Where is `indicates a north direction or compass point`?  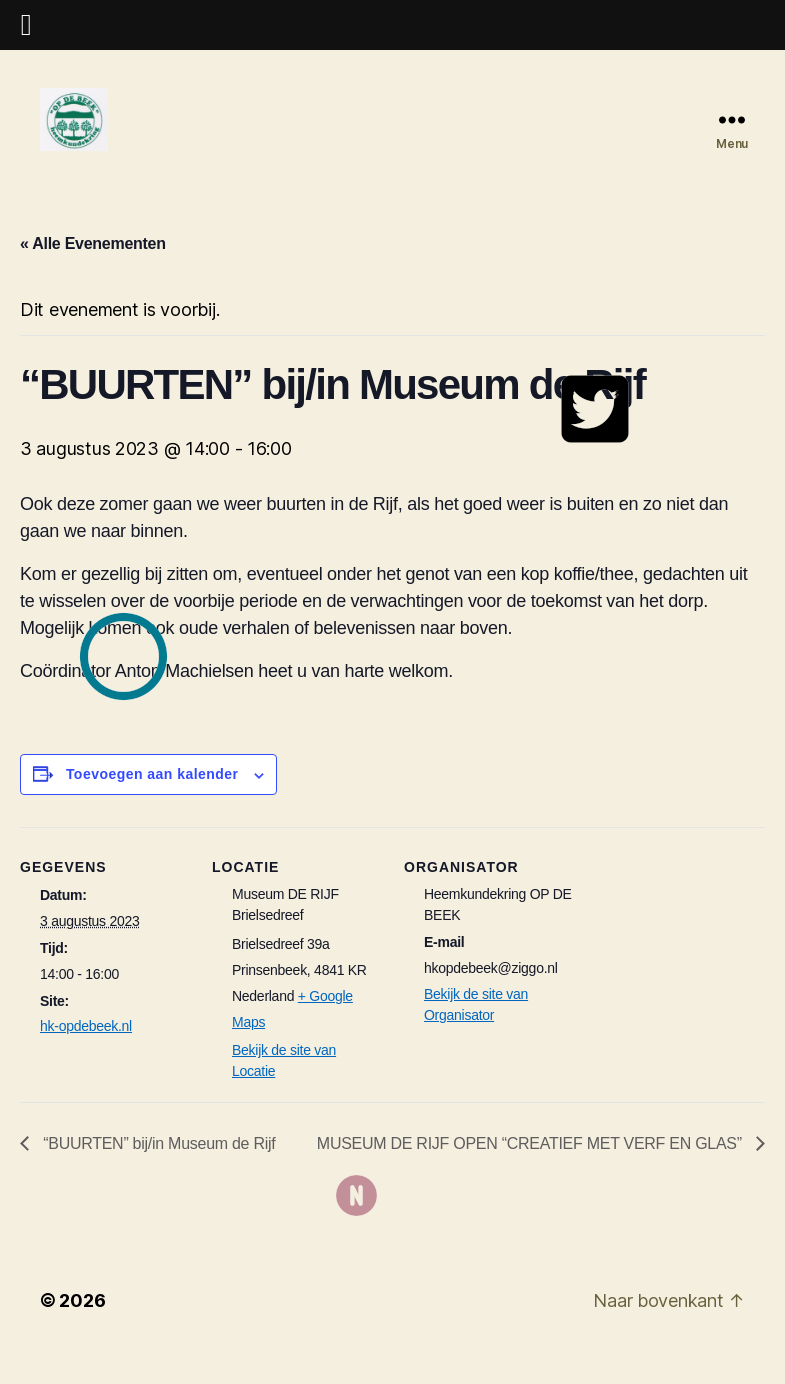
indicates a north direction or compass point is located at coordinates (356, 1195).